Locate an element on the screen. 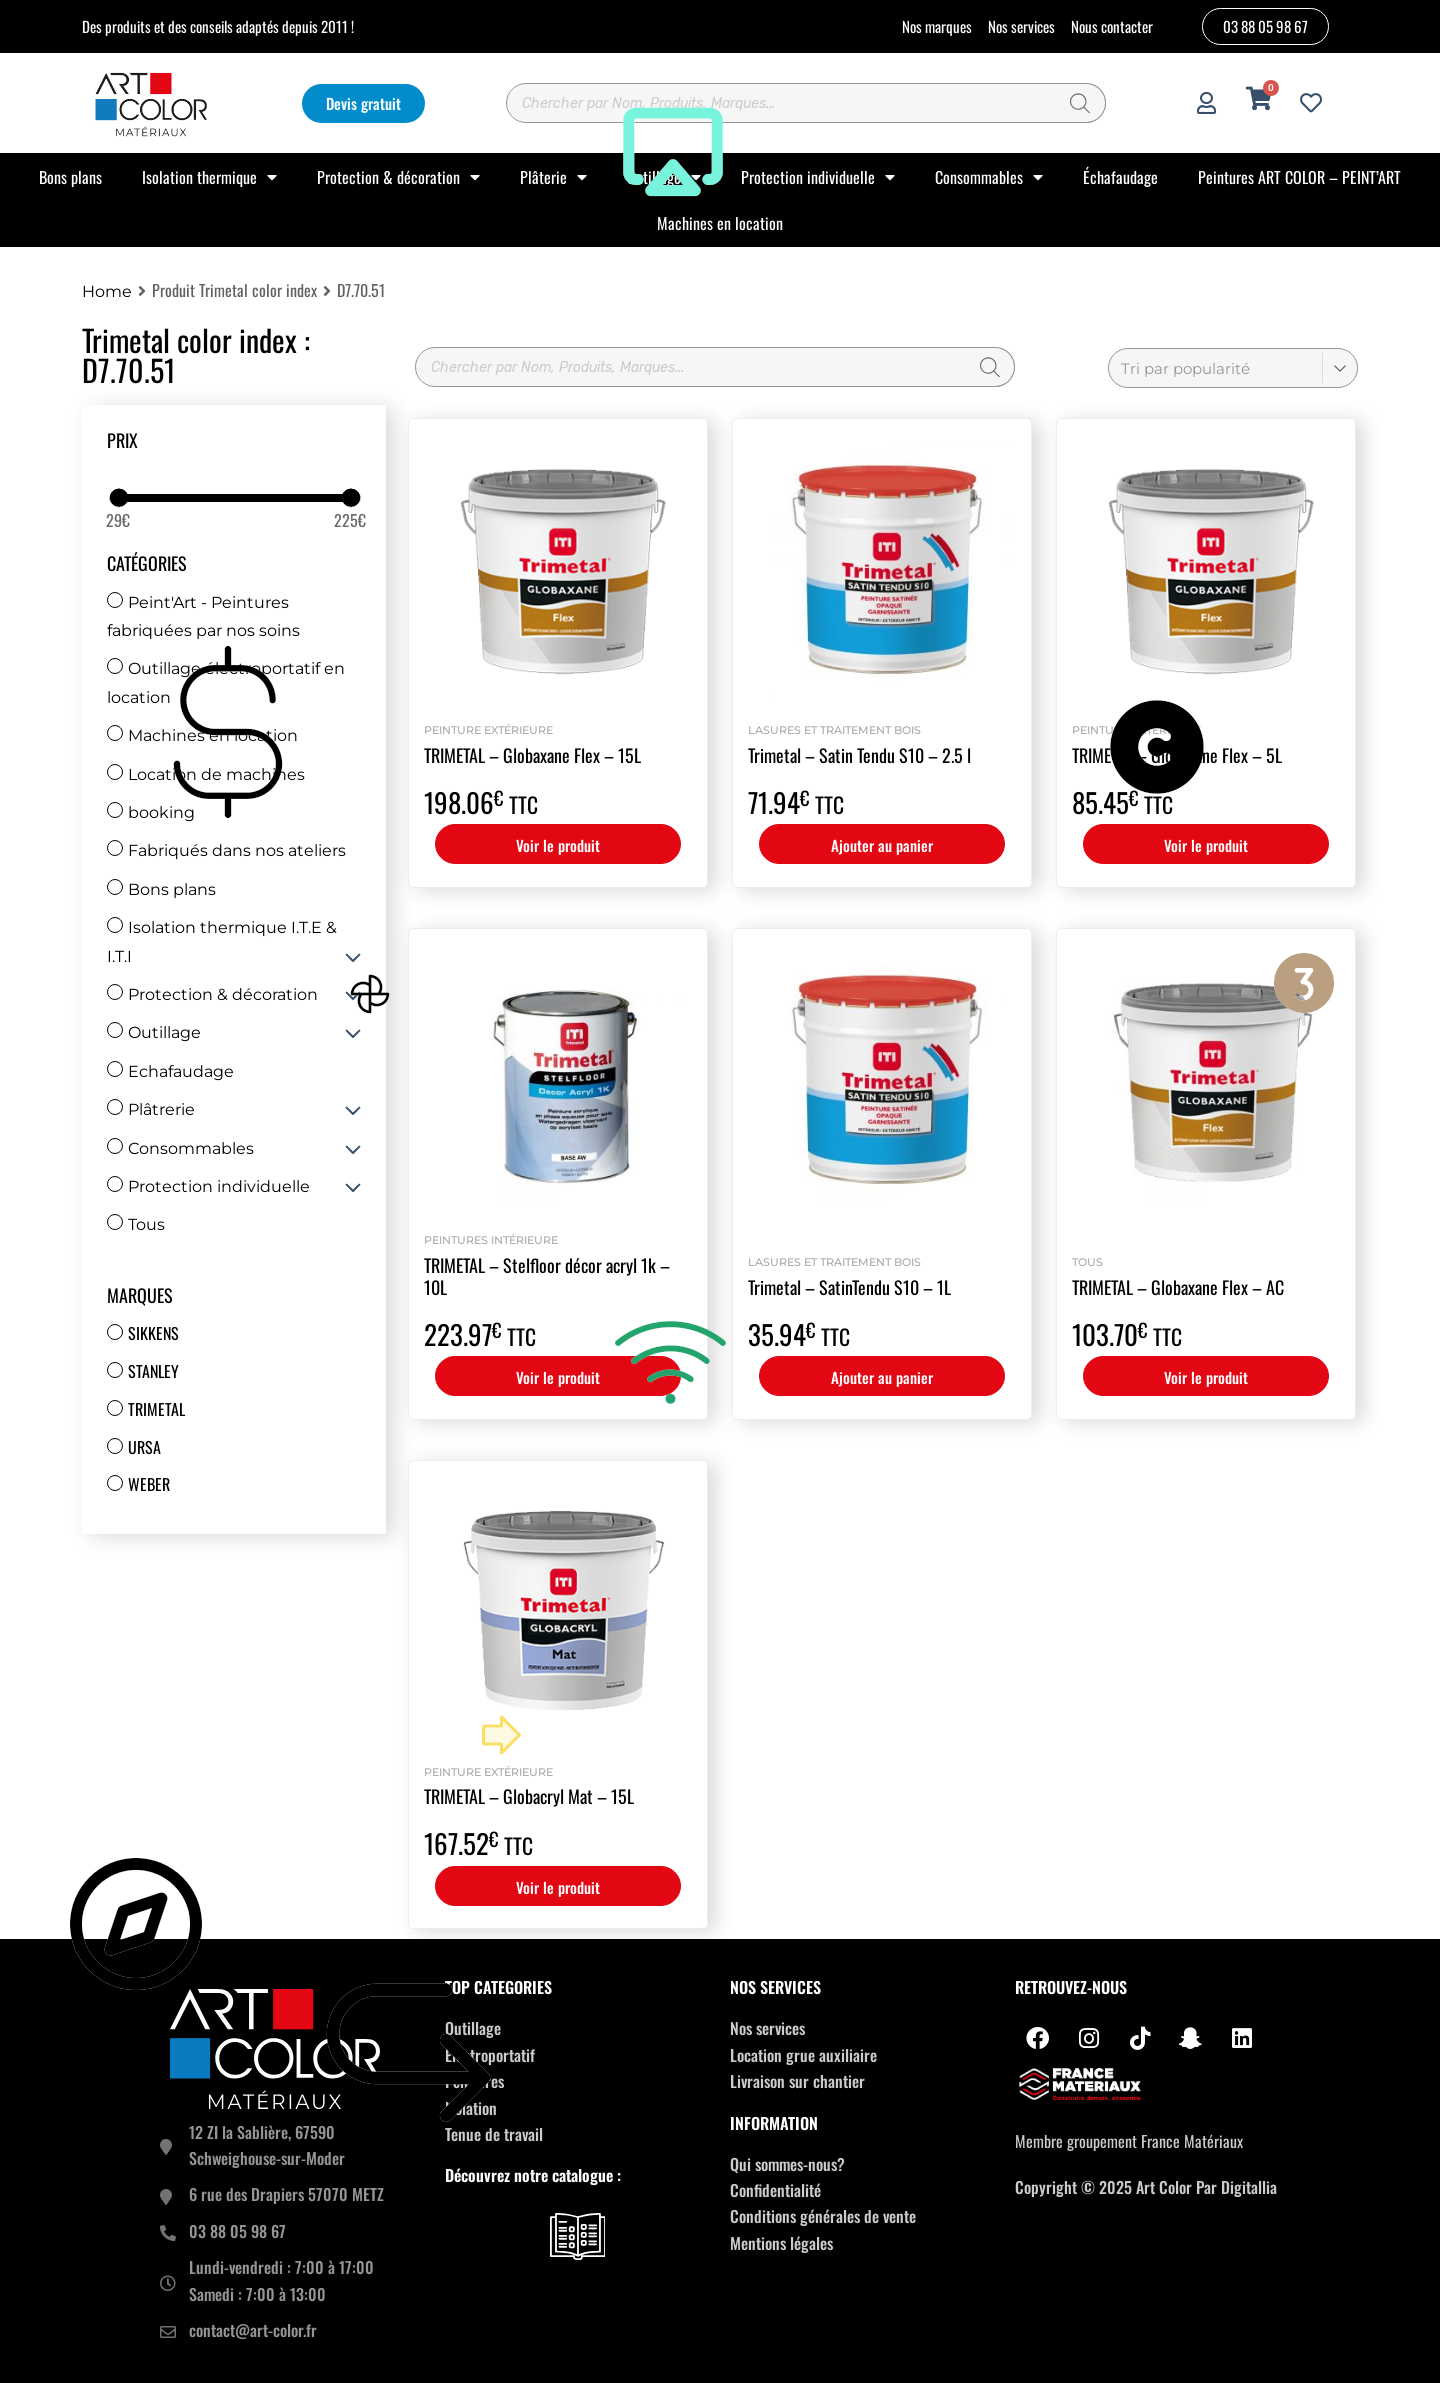 This screenshot has width=1440, height=2383. navigate to the next item or step is located at coordinates (500, 1735).